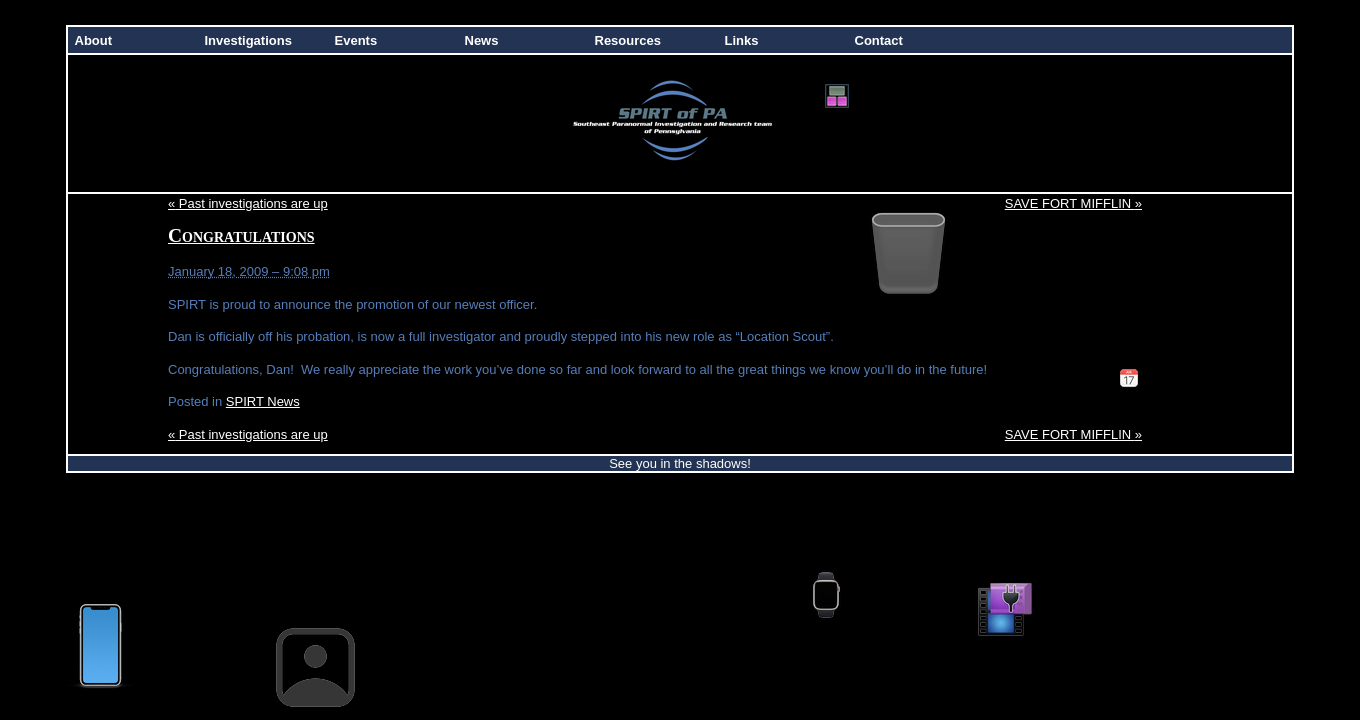 This screenshot has height=720, width=1360. Describe the element at coordinates (1005, 609) in the screenshot. I see `access third-party video filters or plugins` at that location.